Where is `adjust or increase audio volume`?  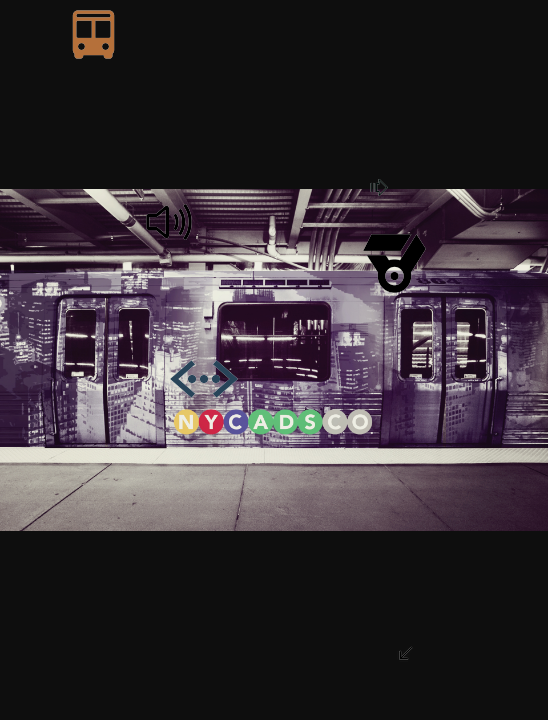 adjust or increase audio volume is located at coordinates (169, 222).